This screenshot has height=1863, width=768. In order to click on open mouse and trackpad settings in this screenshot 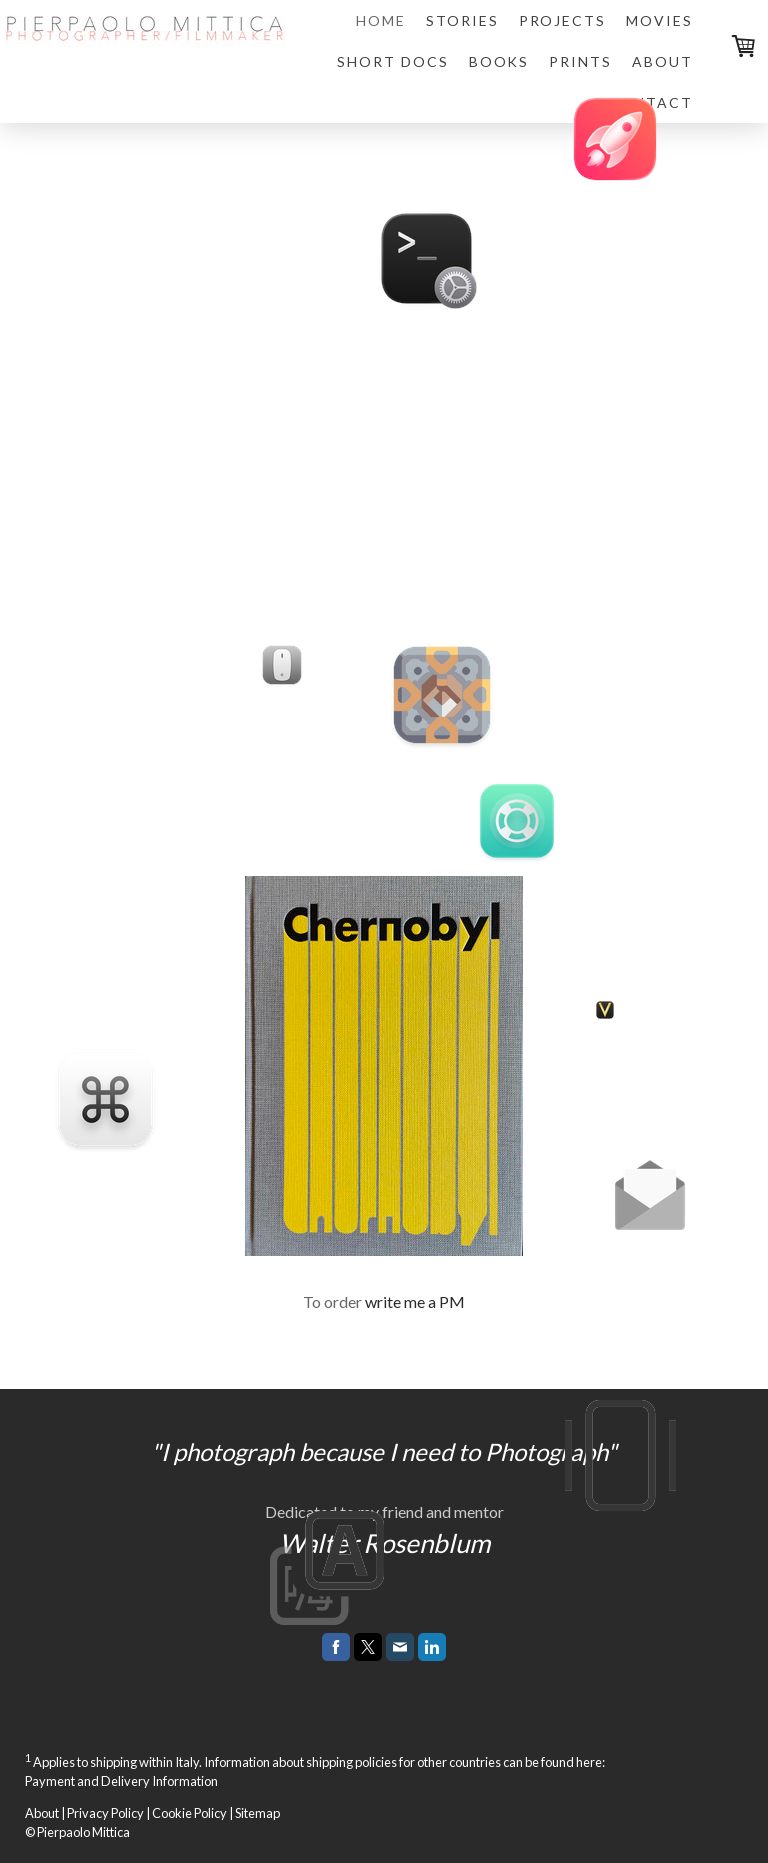, I will do `click(282, 665)`.